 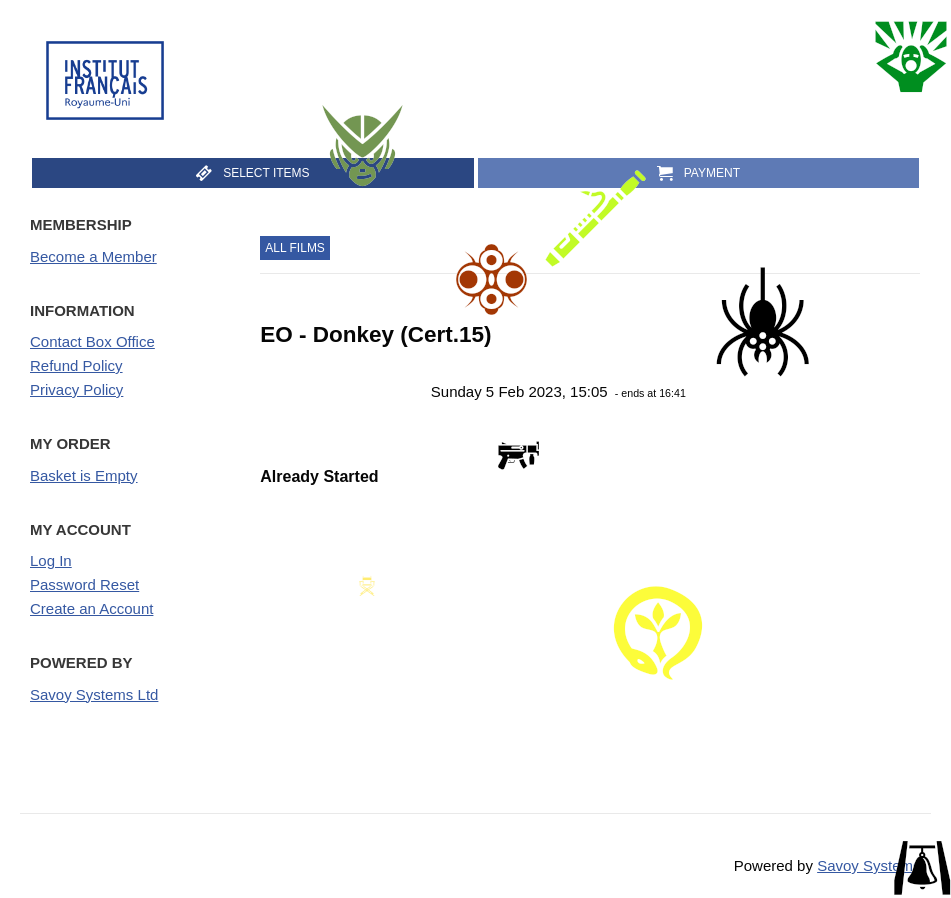 What do you see at coordinates (367, 586) in the screenshot?
I see `access director or creator mode` at bounding box center [367, 586].